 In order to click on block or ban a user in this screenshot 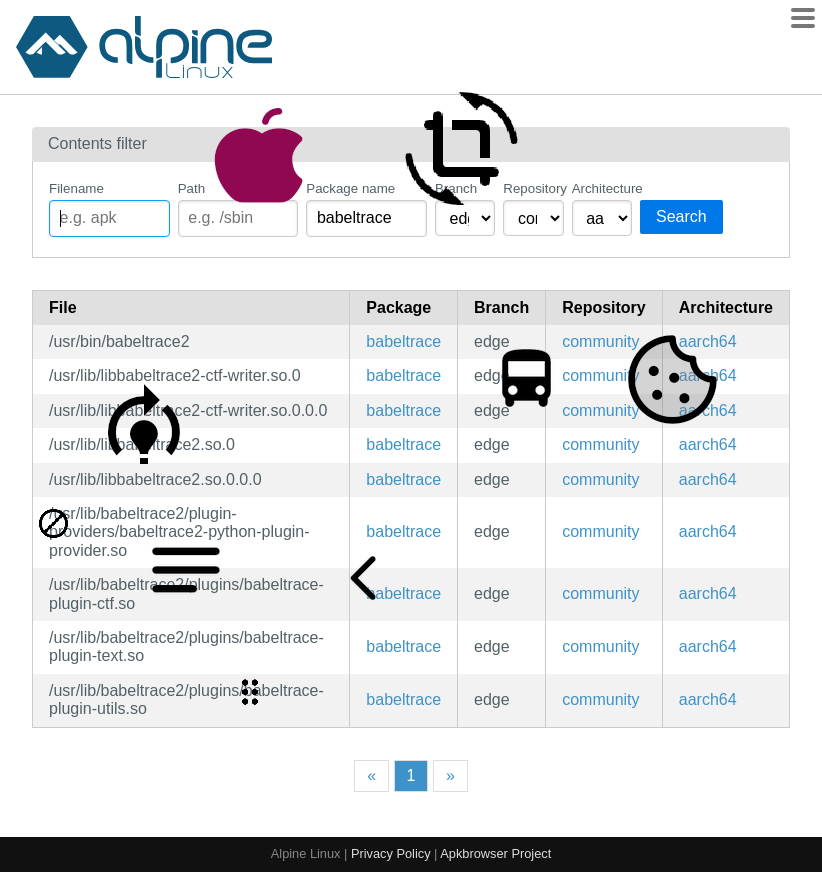, I will do `click(53, 523)`.